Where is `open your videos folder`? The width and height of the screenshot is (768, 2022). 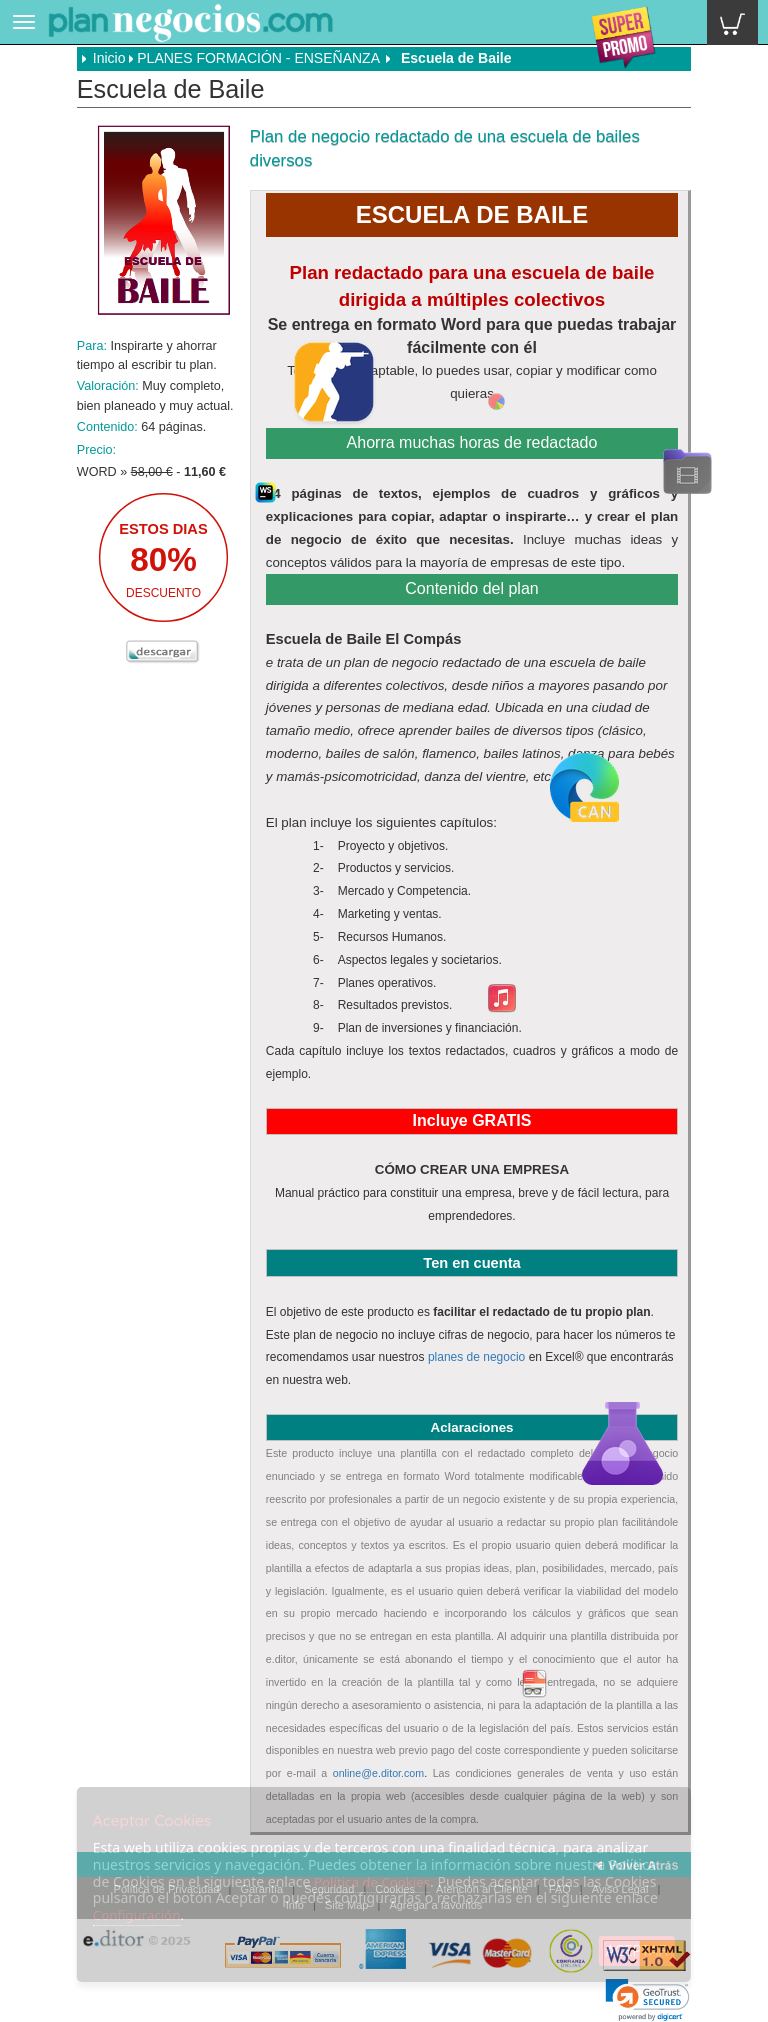 open your videos folder is located at coordinates (687, 471).